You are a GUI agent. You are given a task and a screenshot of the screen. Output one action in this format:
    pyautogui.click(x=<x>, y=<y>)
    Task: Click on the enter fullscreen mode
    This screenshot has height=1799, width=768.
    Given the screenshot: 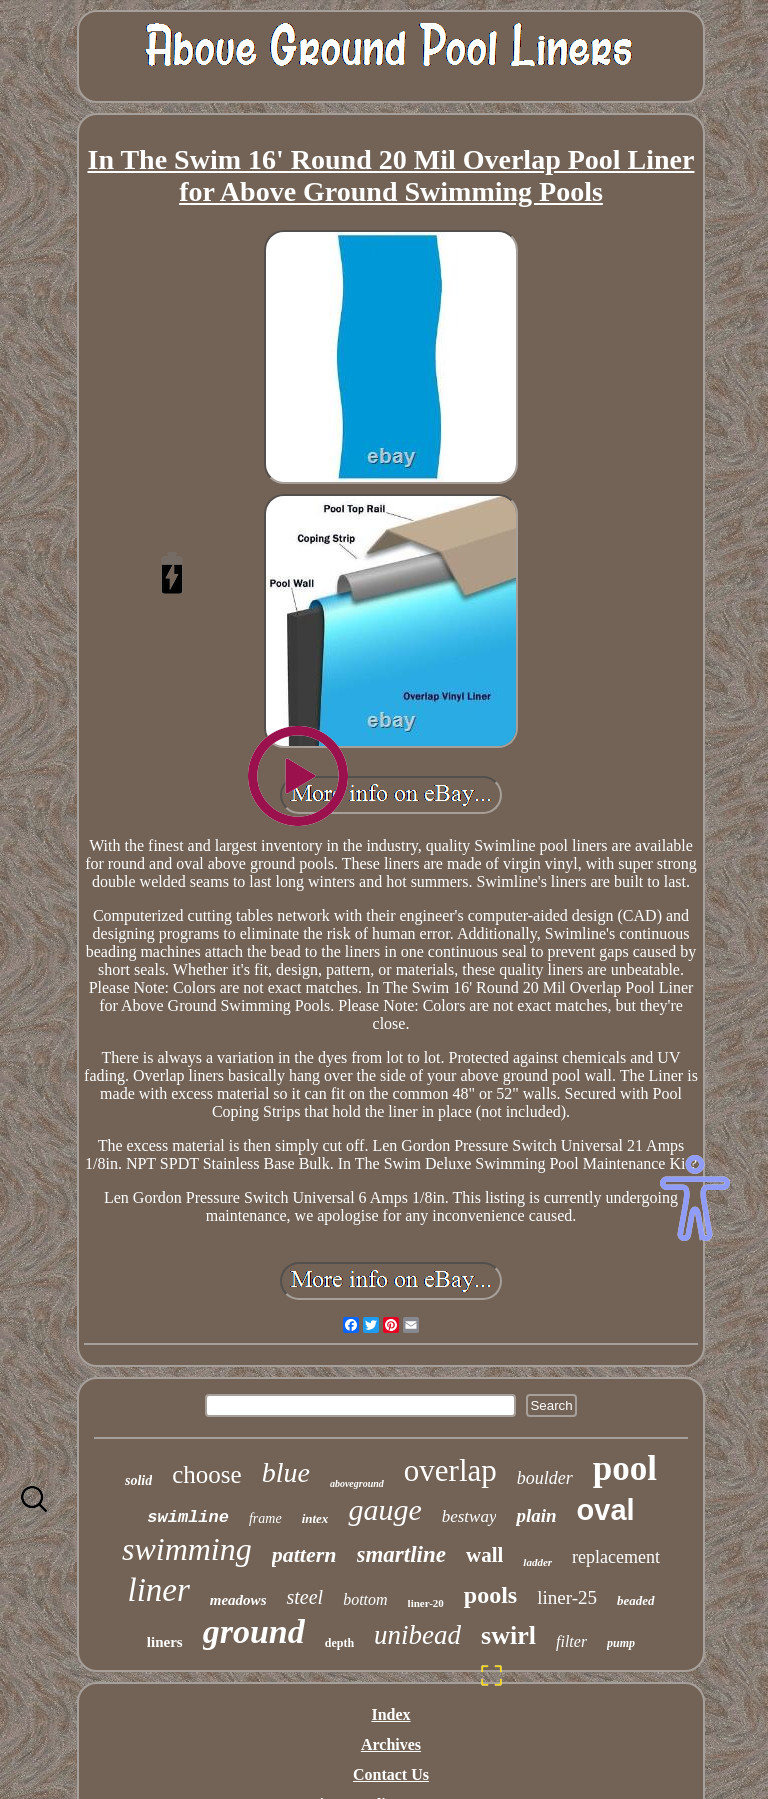 What is the action you would take?
    pyautogui.click(x=491, y=1675)
    